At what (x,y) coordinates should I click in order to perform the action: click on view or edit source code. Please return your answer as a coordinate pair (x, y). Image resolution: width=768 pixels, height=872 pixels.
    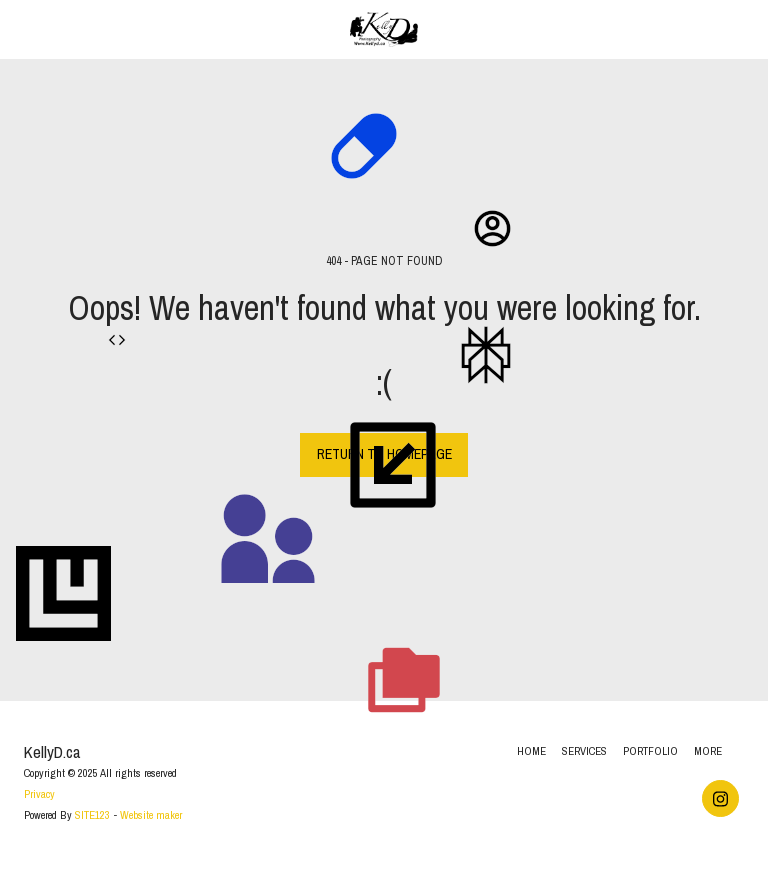
    Looking at the image, I should click on (117, 340).